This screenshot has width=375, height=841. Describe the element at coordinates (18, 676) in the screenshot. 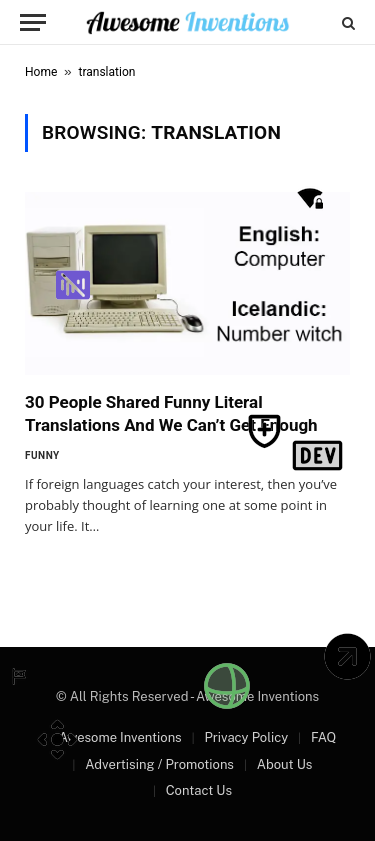

I see `start a guided tour or walkthrough` at that location.